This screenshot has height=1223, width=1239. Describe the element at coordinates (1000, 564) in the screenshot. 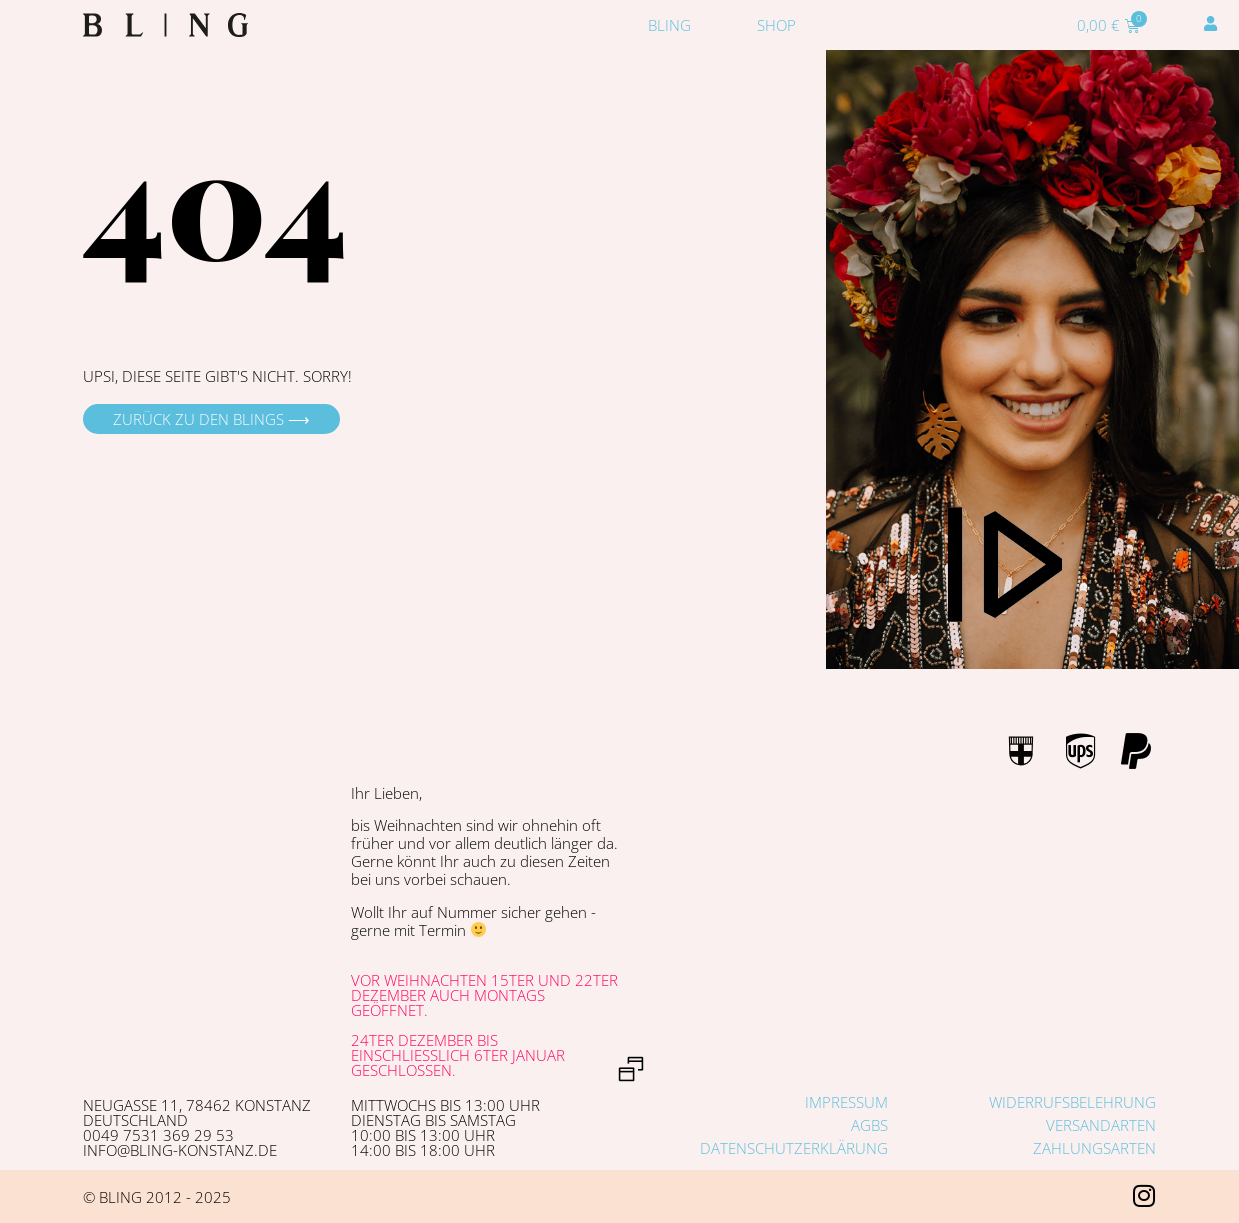

I see `continue debugging to the next breakpoint` at that location.